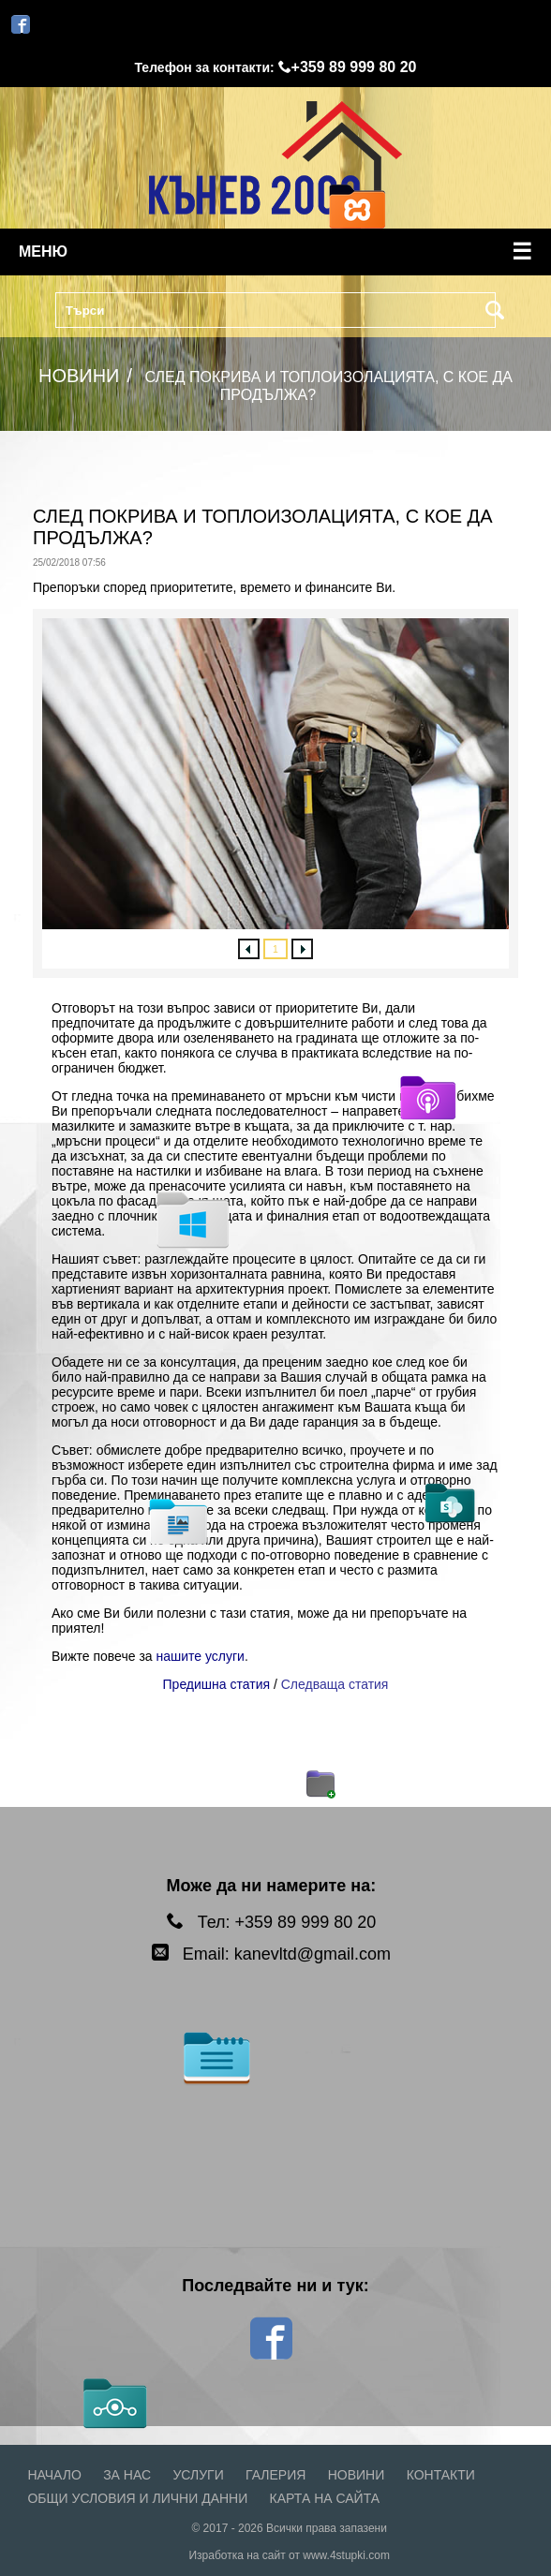  What do you see at coordinates (450, 1504) in the screenshot?
I see `open microsoft sharepoint folder` at bounding box center [450, 1504].